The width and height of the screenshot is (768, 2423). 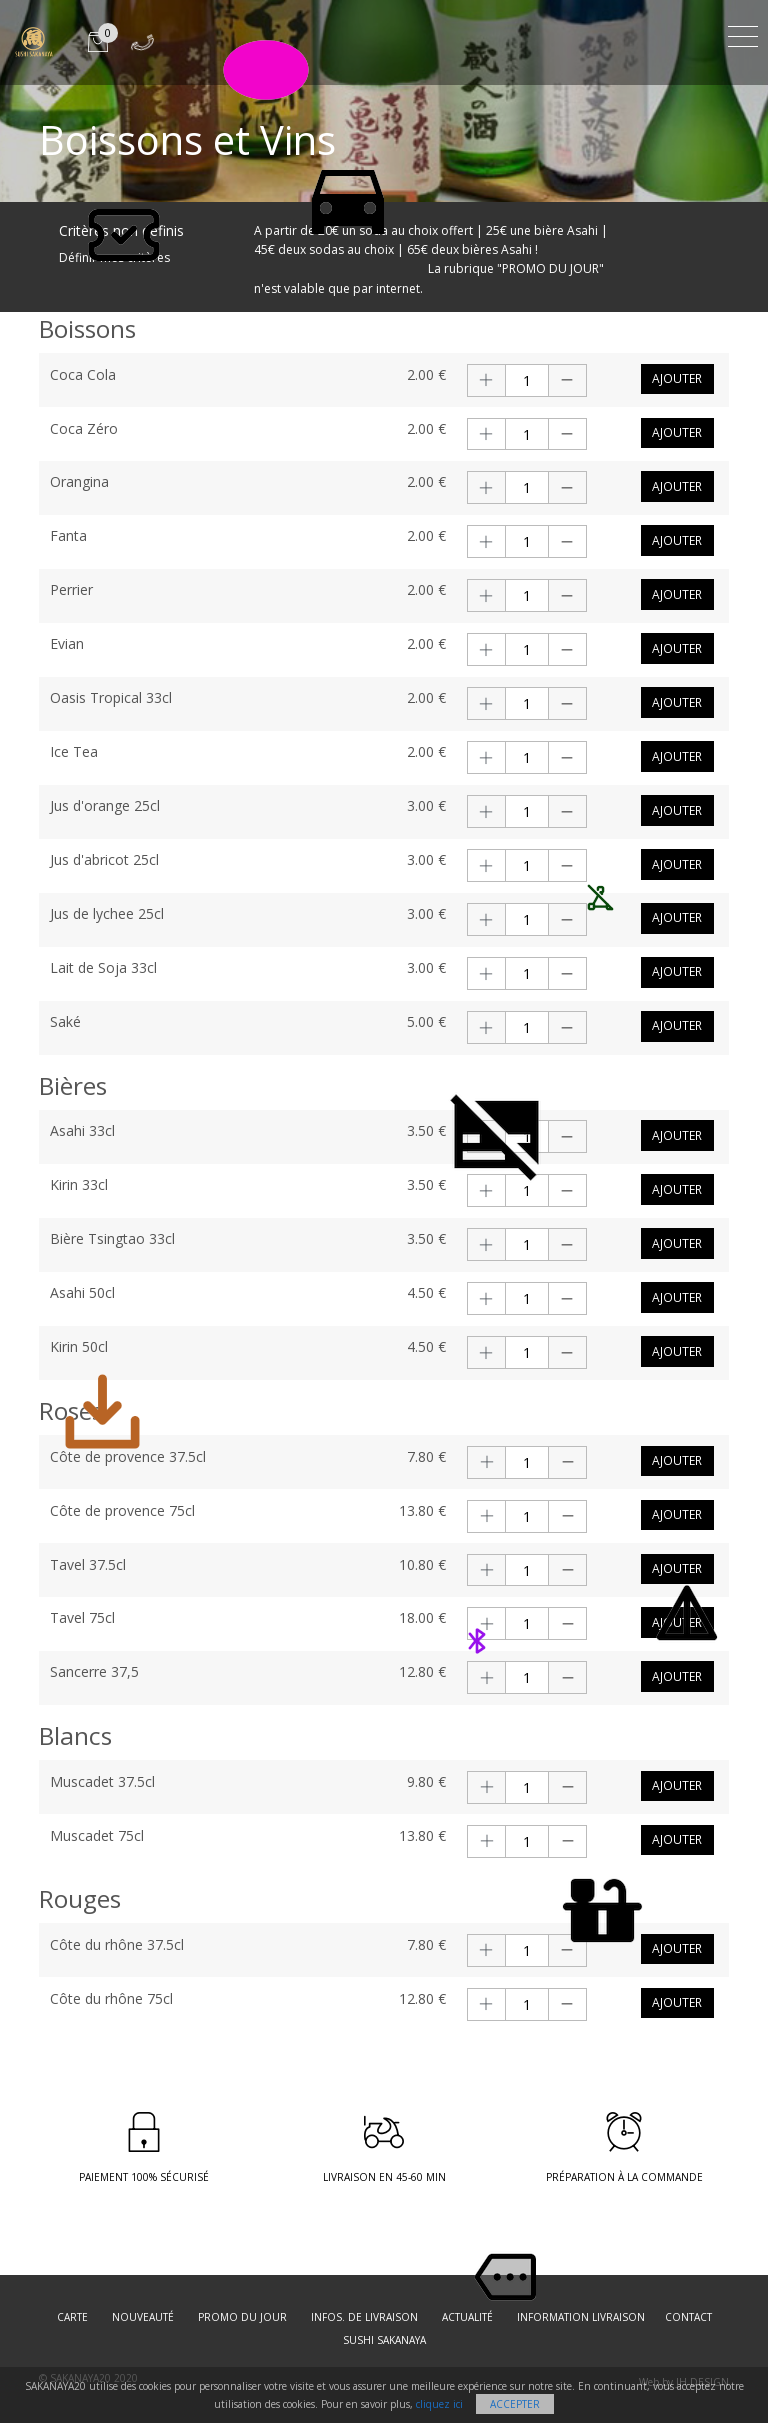 What do you see at coordinates (102, 1414) in the screenshot?
I see `download a file to your device` at bounding box center [102, 1414].